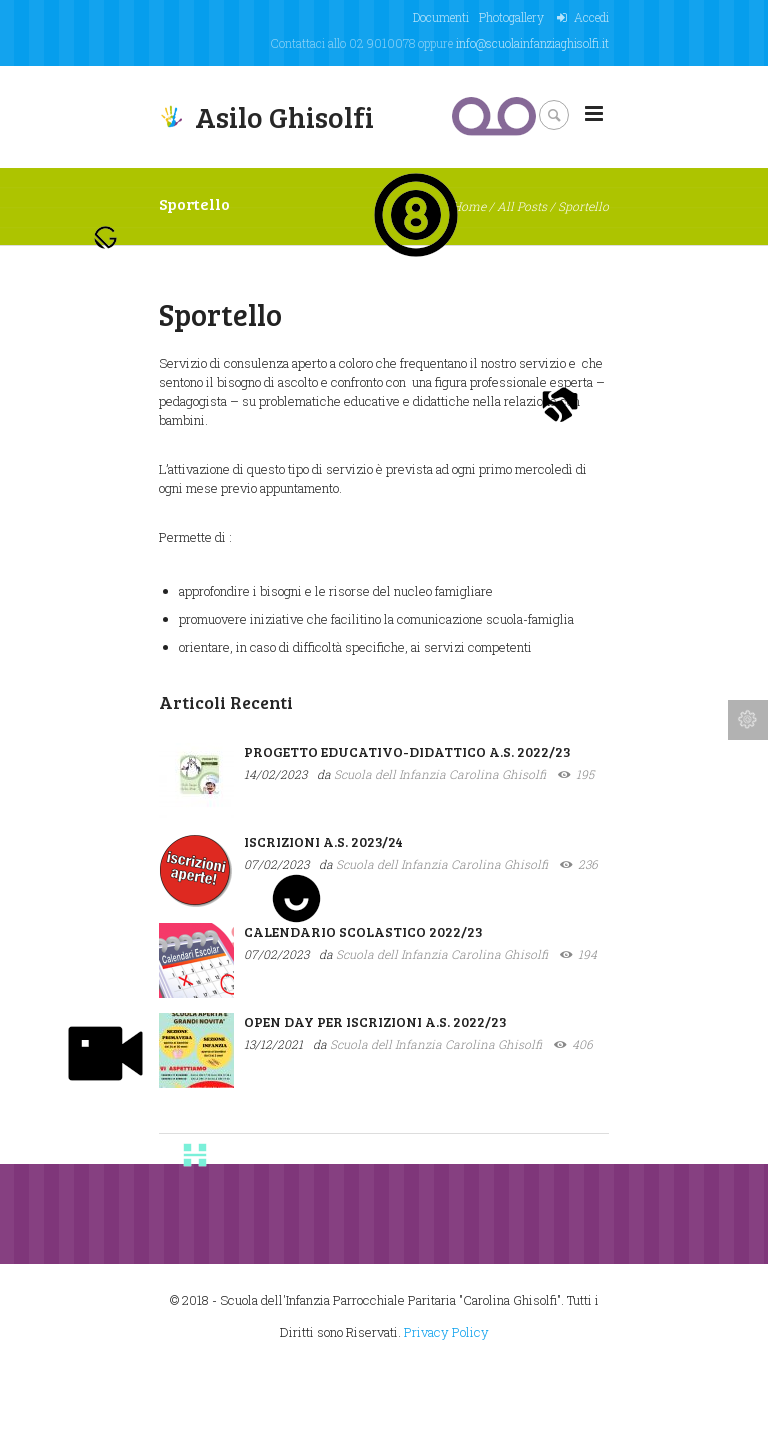 This screenshot has height=1440, width=768. What do you see at coordinates (494, 118) in the screenshot?
I see `access voicemail messages` at bounding box center [494, 118].